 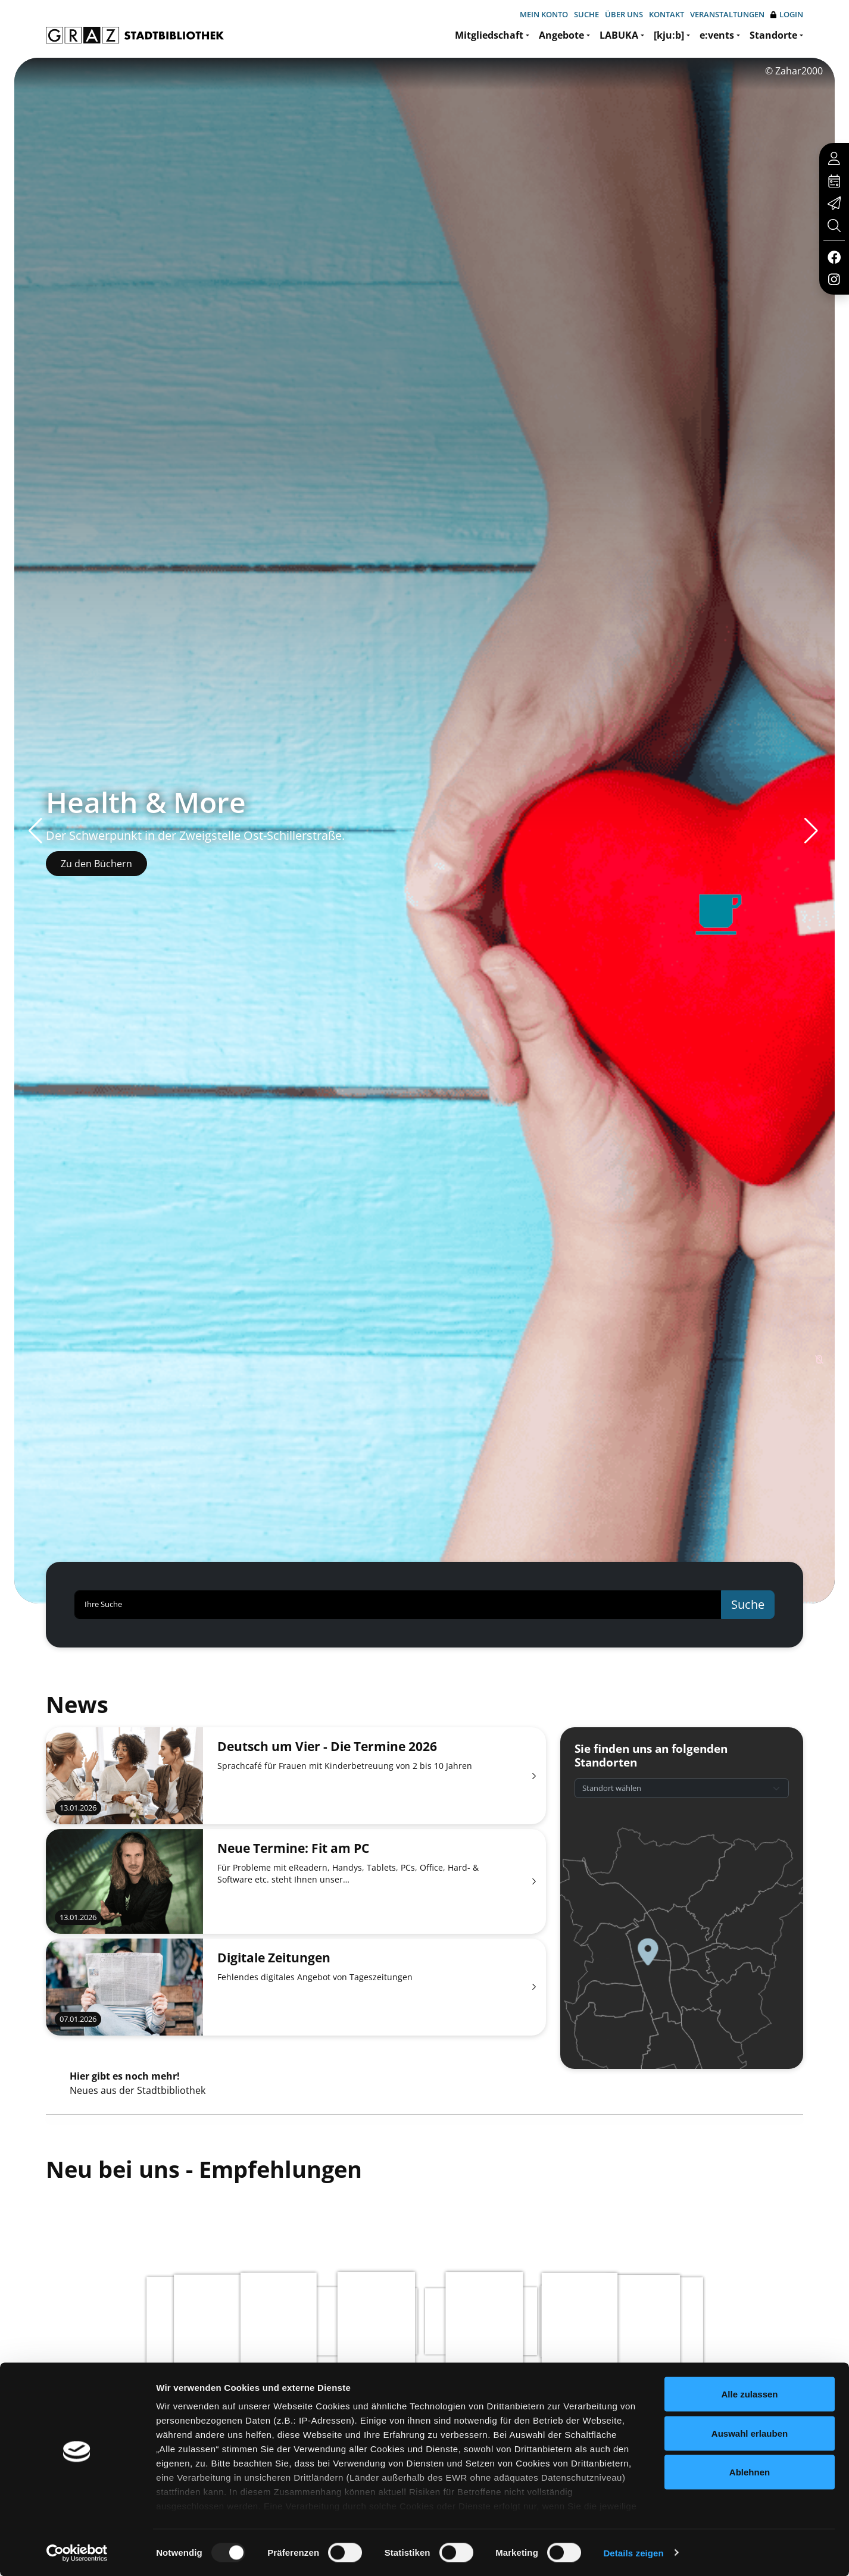 I want to click on mouse input disabled or disconnected, so click(x=819, y=1359).